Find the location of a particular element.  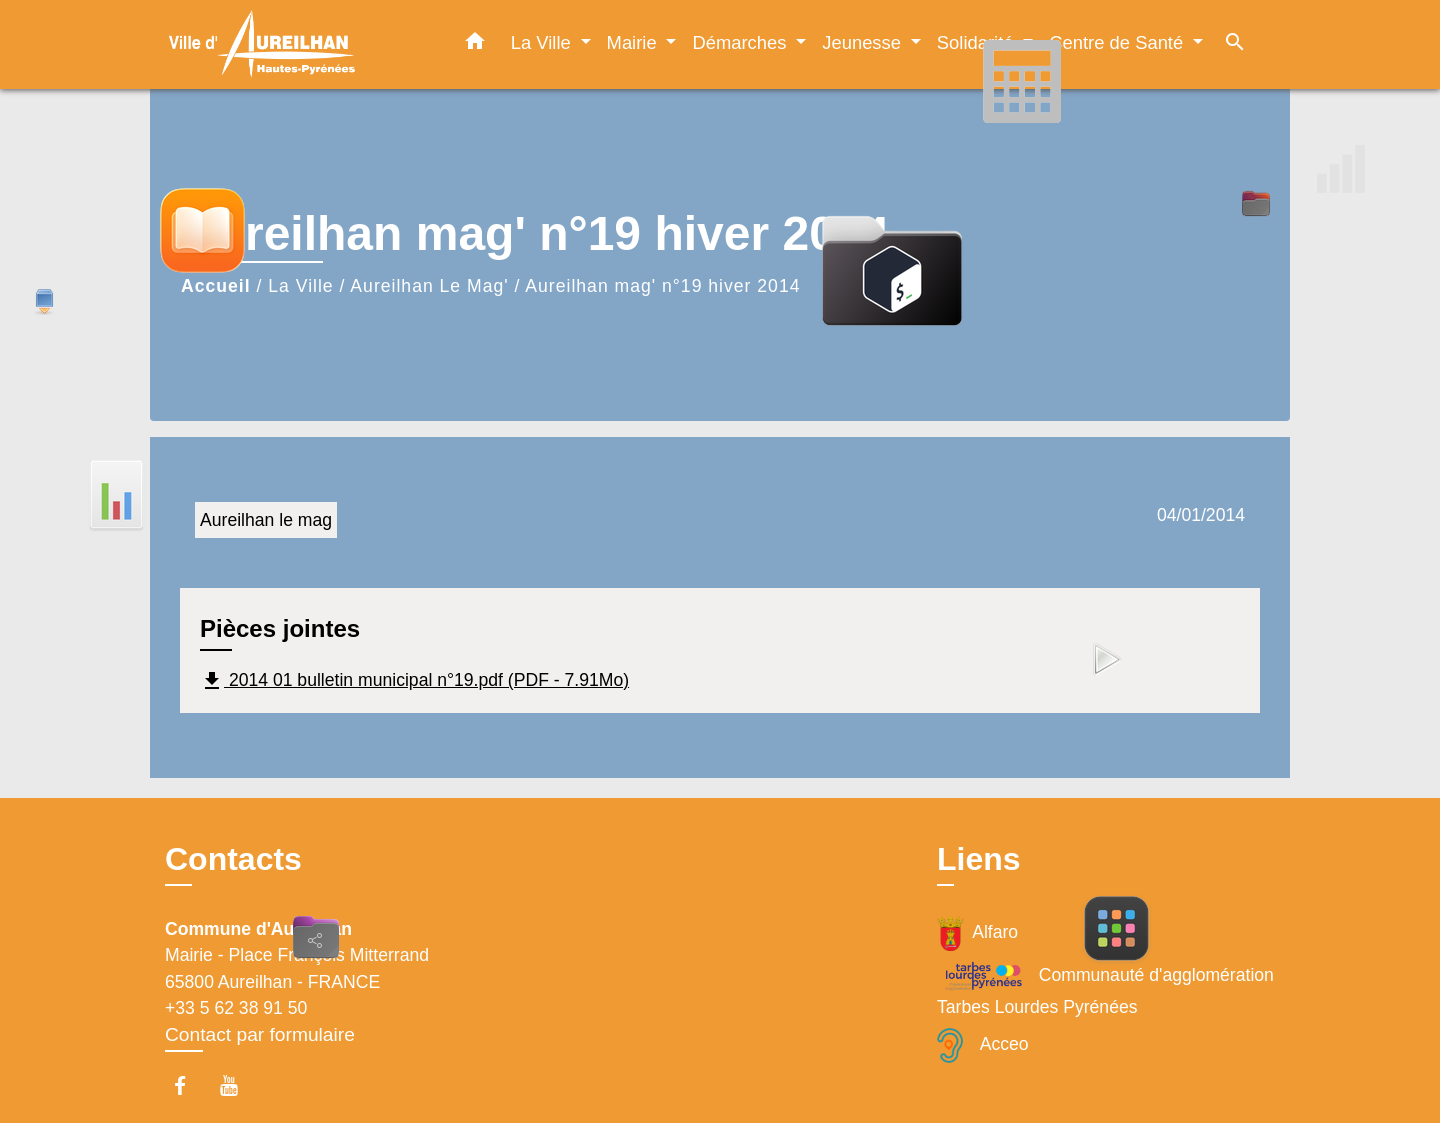

customize desktop icon appearance and arrangement is located at coordinates (1116, 929).